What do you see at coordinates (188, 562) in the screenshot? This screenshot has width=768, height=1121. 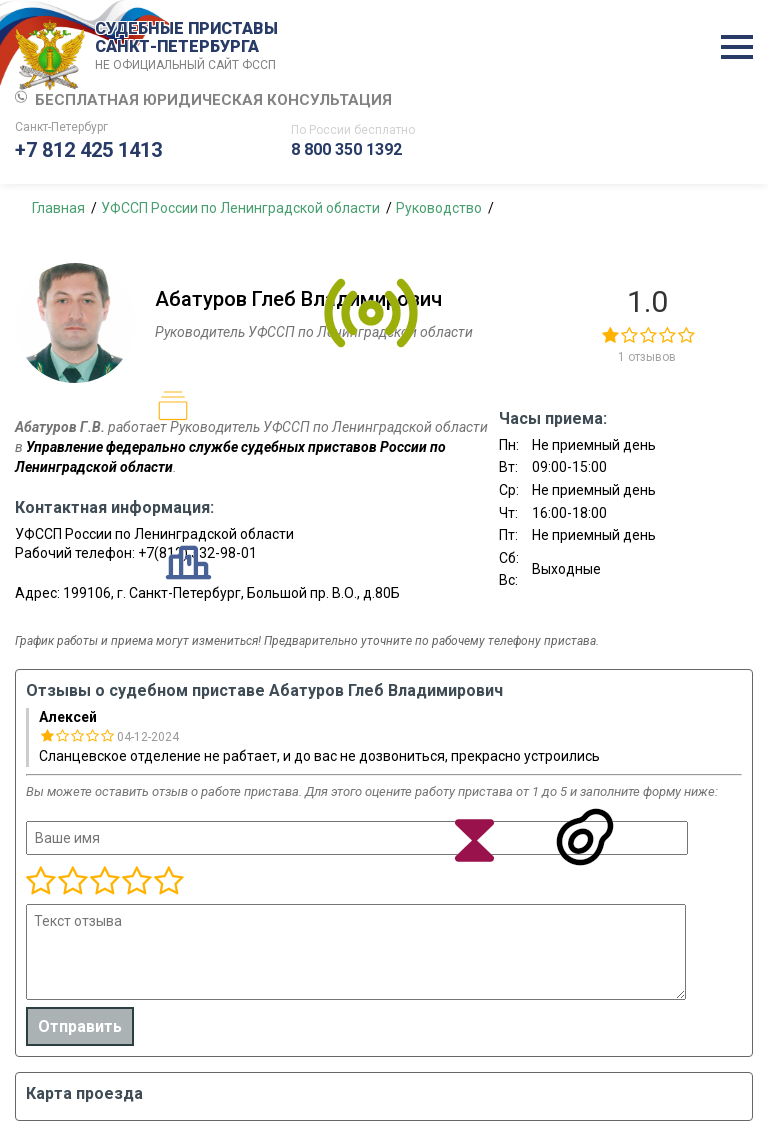 I see `view leaderboard rankings` at bounding box center [188, 562].